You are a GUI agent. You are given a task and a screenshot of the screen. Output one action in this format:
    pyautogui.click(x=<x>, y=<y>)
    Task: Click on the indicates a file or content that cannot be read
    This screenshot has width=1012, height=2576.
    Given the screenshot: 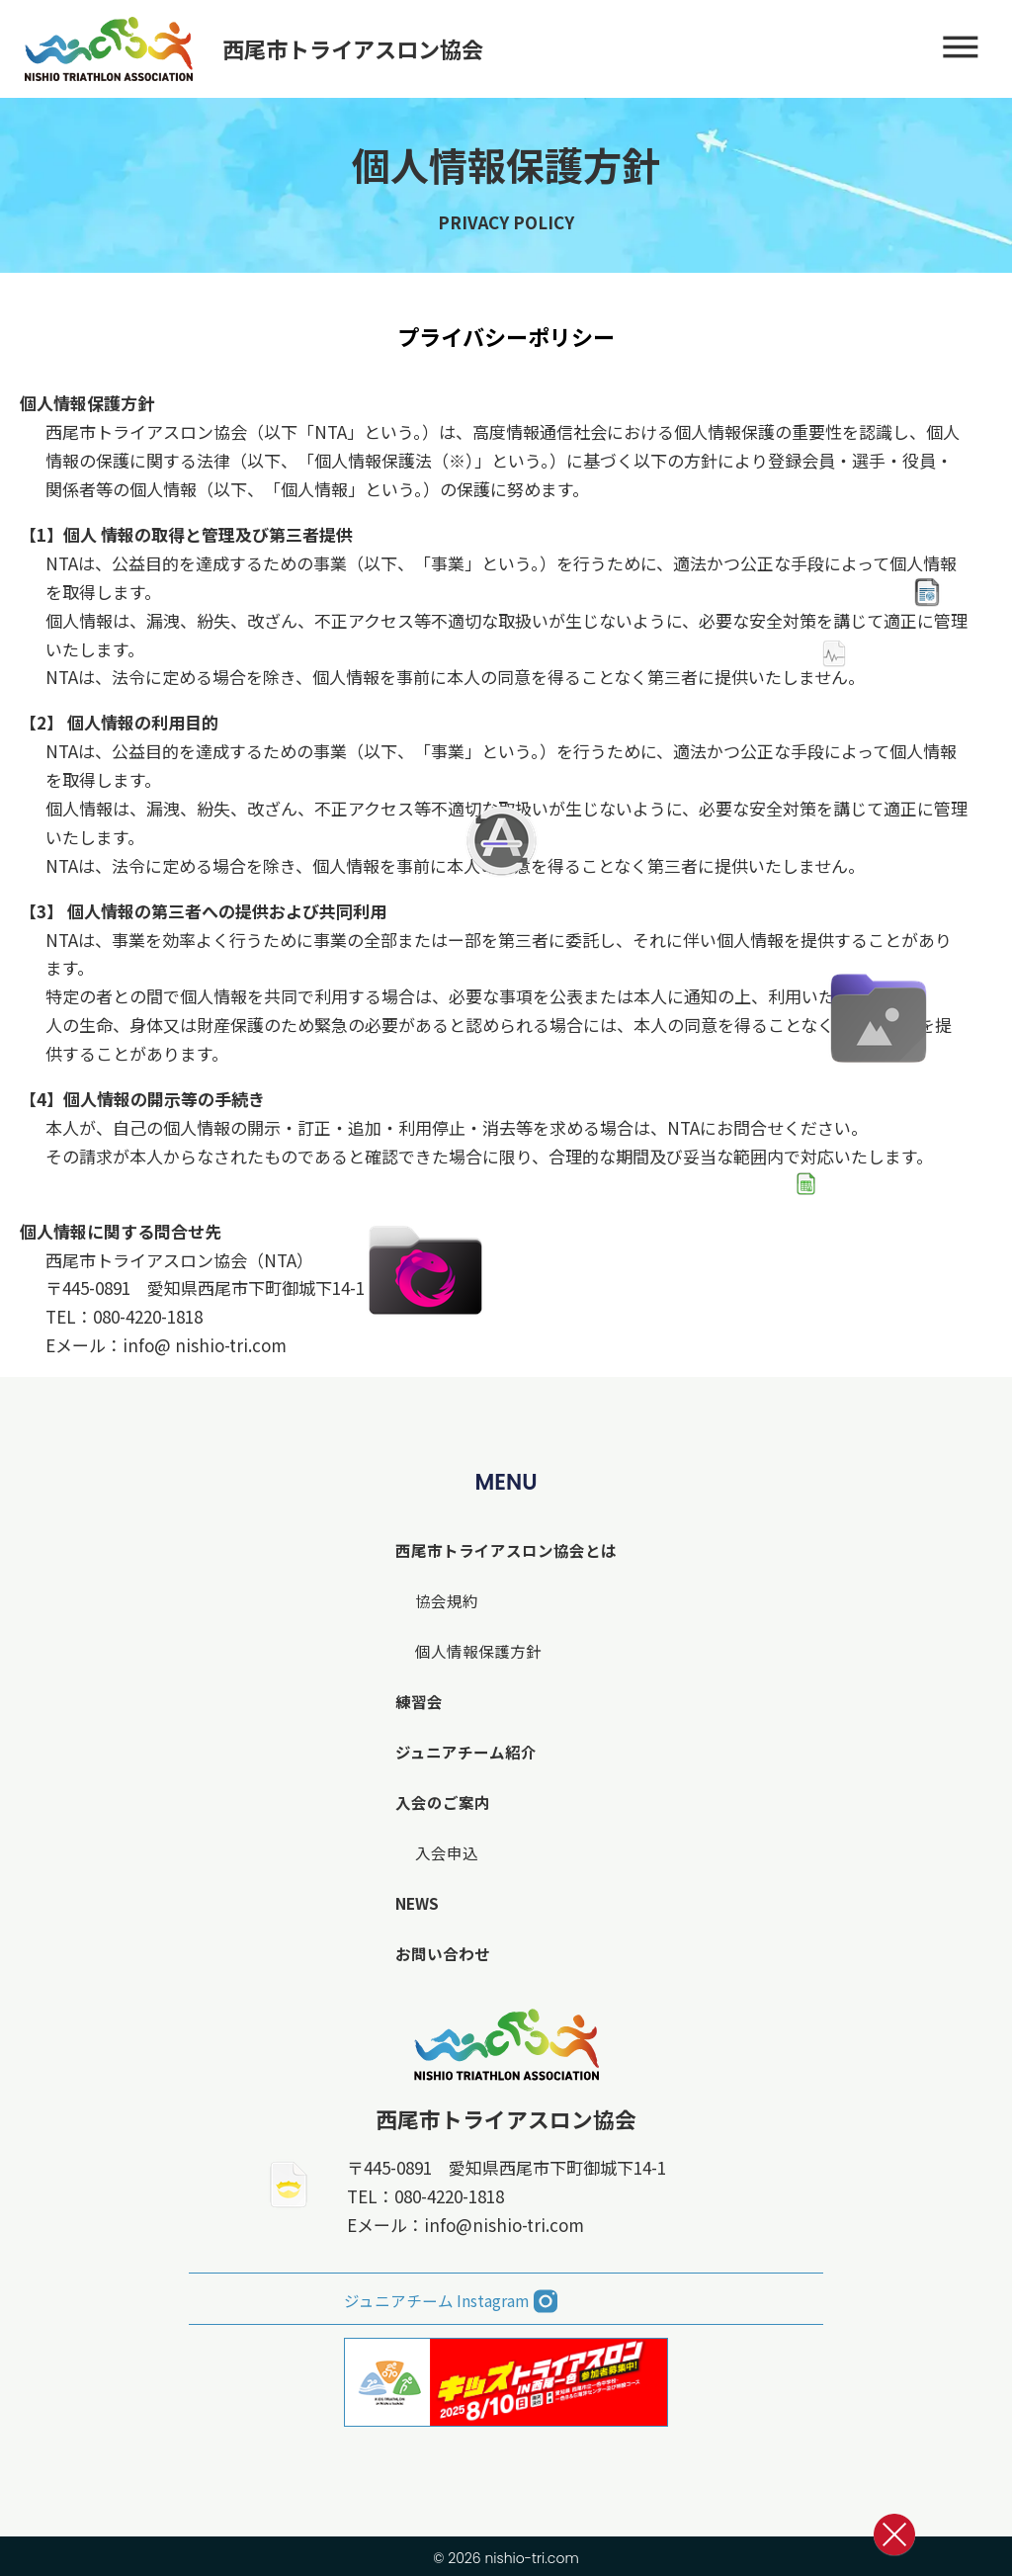 What is the action you would take?
    pyautogui.click(x=894, y=2534)
    